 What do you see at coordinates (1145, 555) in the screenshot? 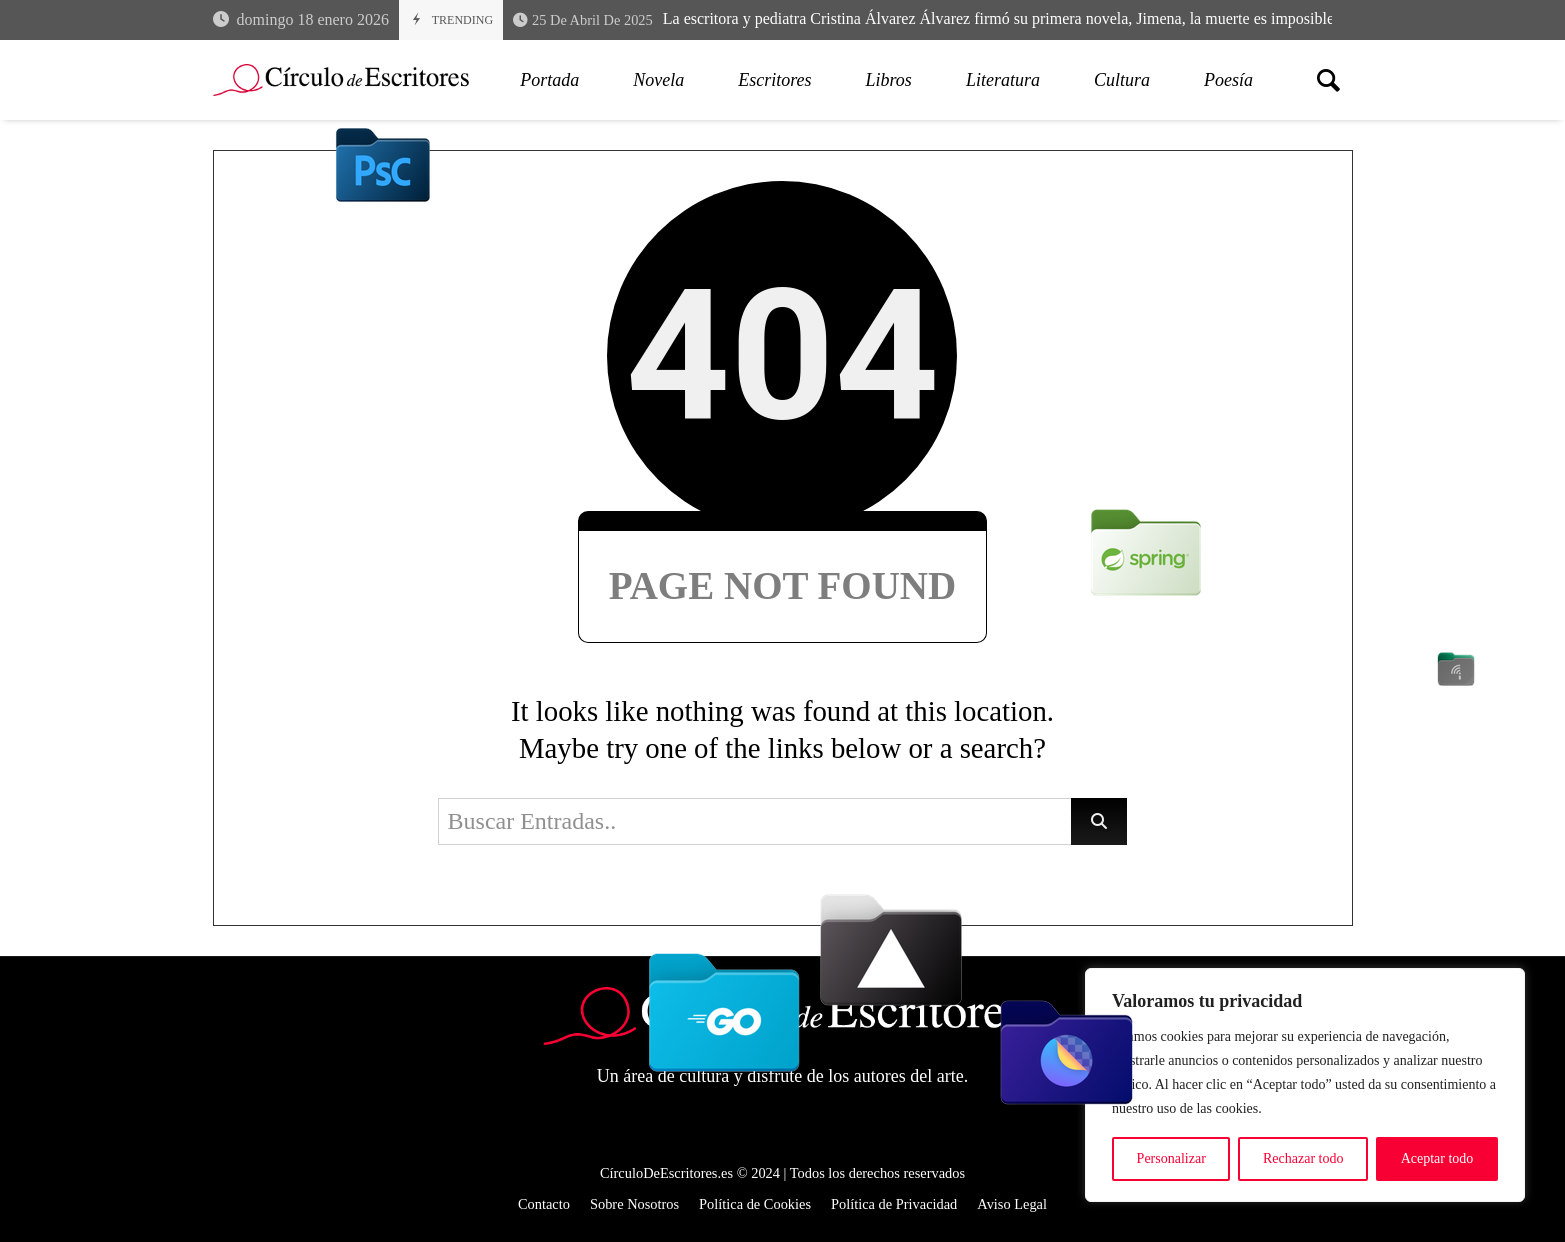
I see `open folder containing Spring framework project files` at bounding box center [1145, 555].